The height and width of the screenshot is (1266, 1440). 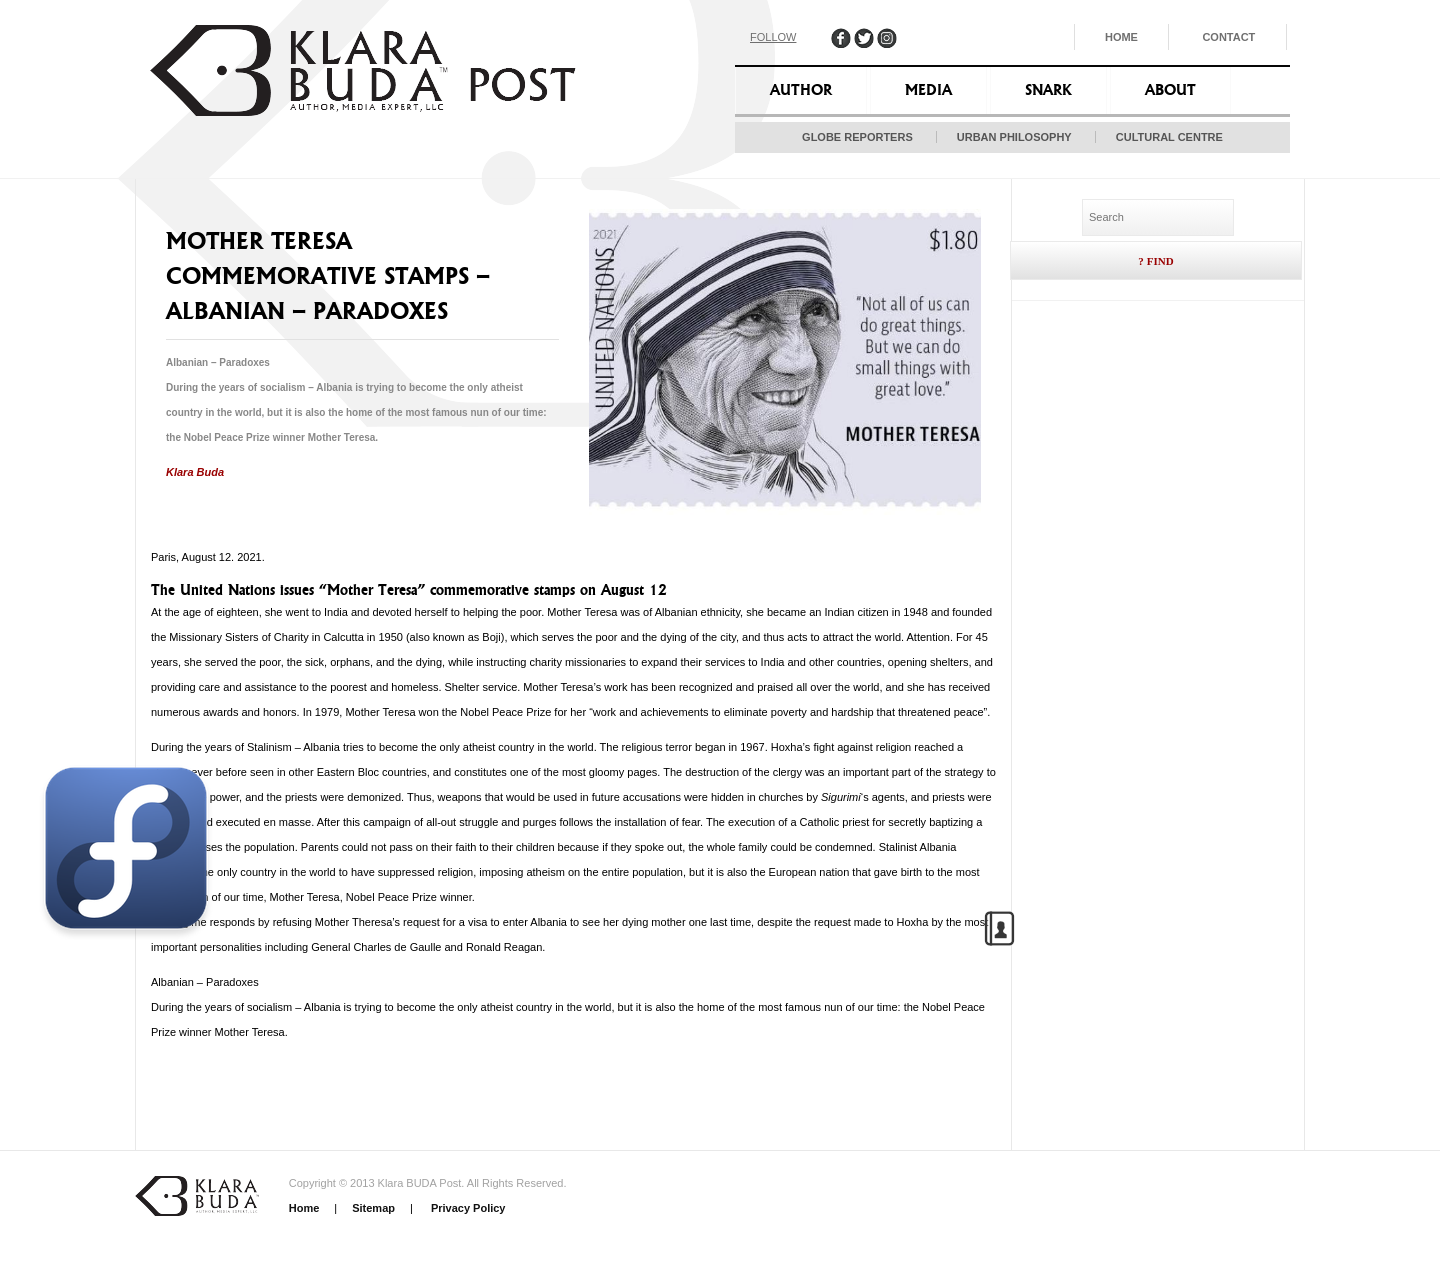 I want to click on open the fedora linux application, so click(x=126, y=848).